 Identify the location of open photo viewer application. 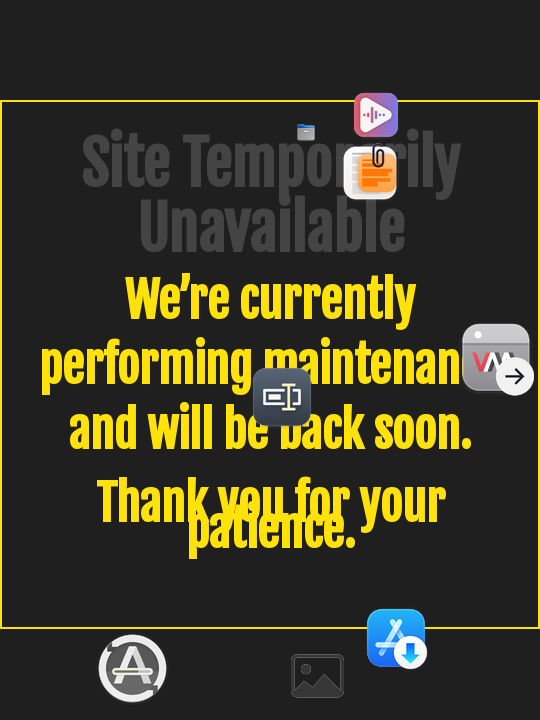
(317, 677).